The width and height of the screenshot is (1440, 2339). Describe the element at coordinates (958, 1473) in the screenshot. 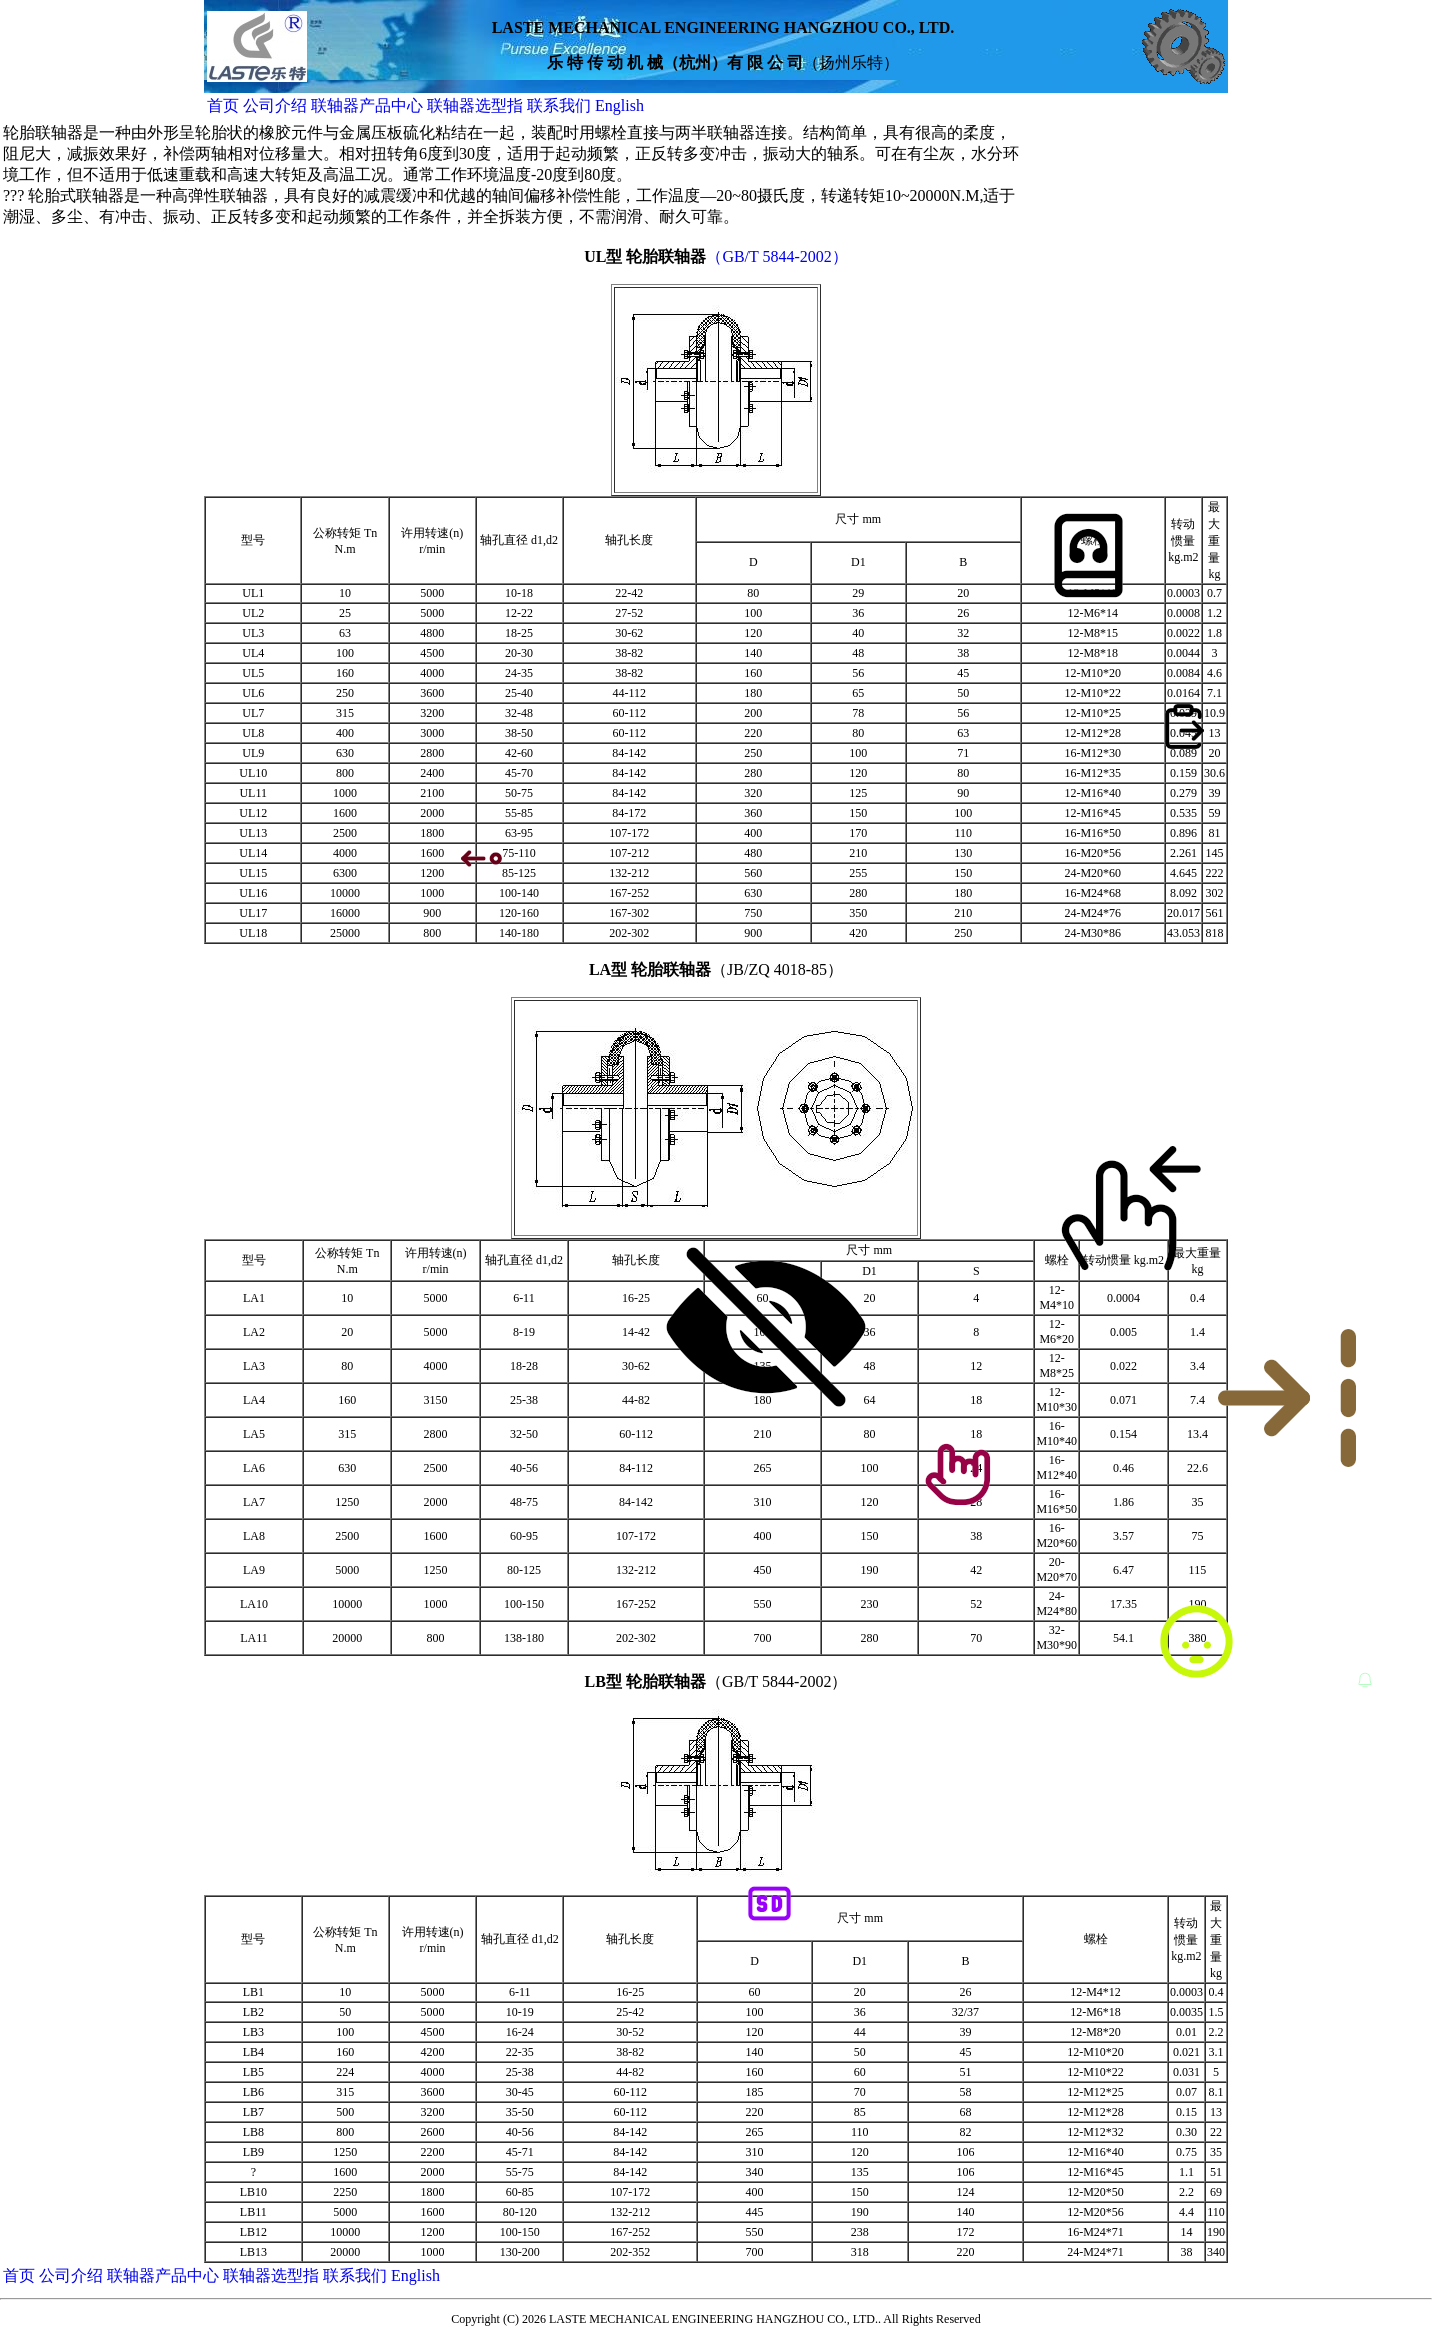

I see `rock on or metal hand gesture` at that location.